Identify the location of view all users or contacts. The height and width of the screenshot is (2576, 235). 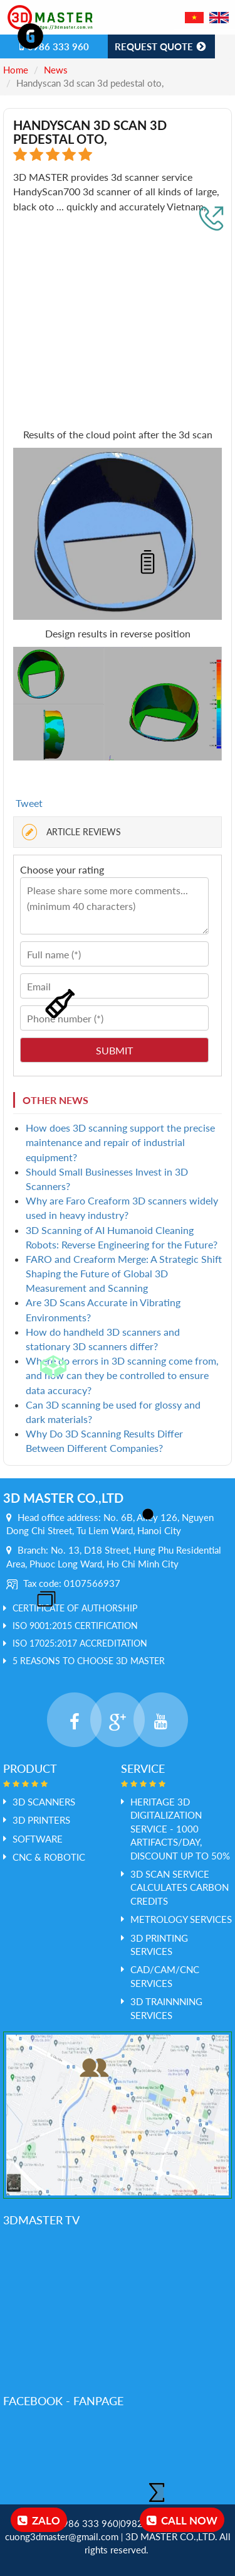
(94, 2067).